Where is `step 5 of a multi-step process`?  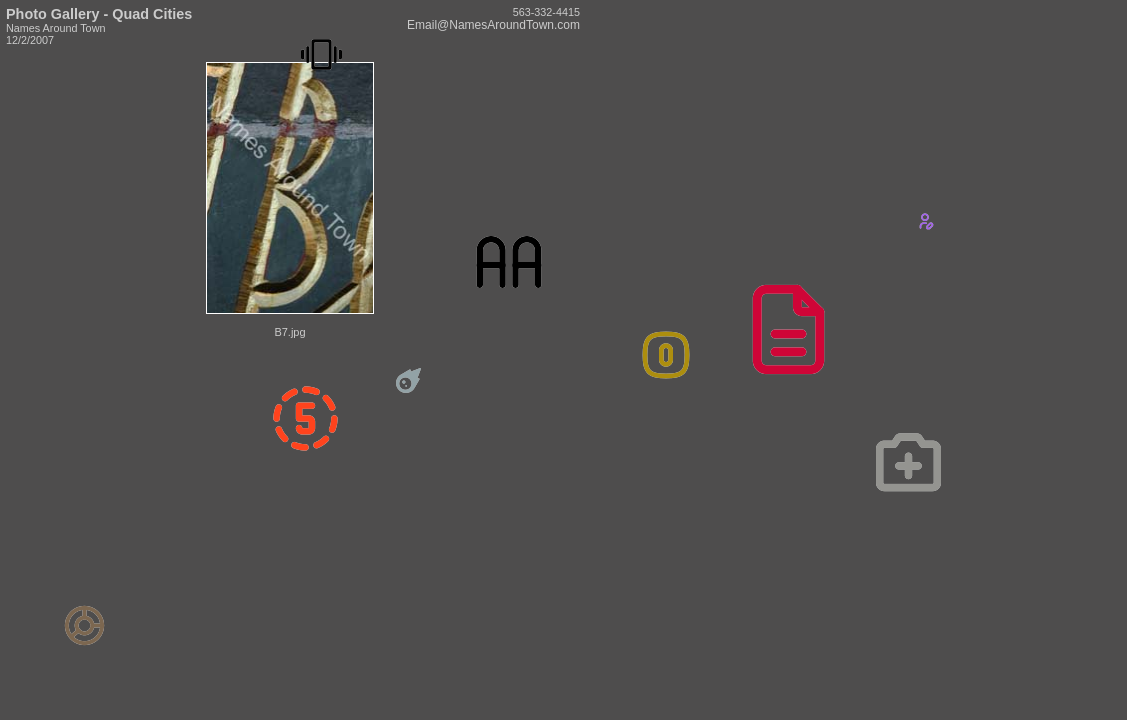 step 5 of a multi-step process is located at coordinates (305, 418).